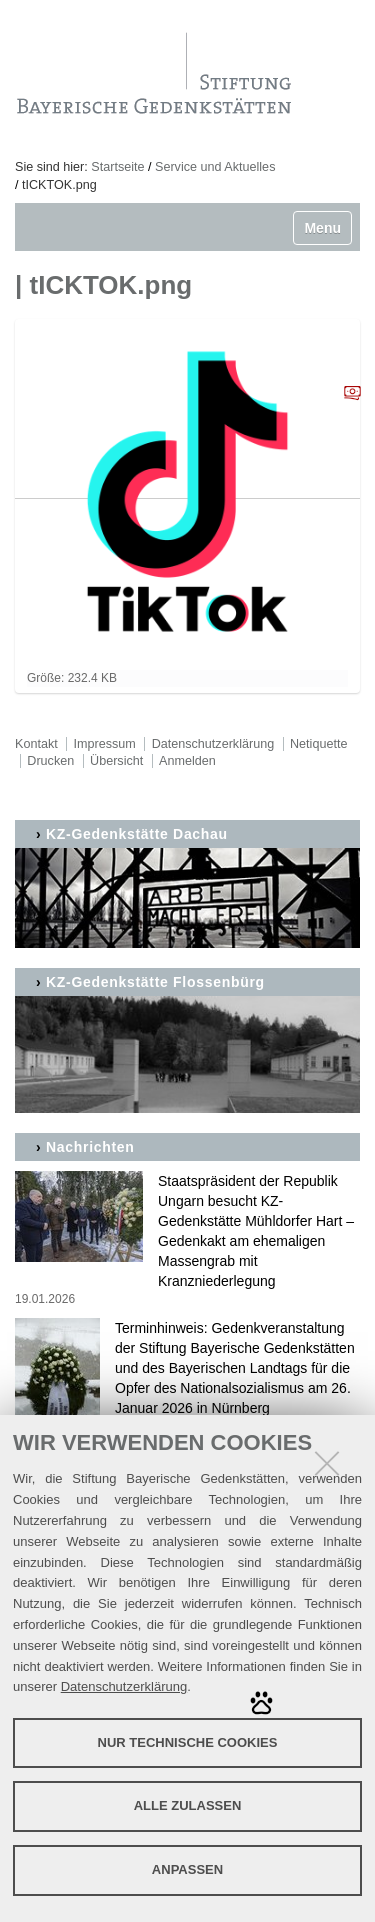 This screenshot has height=1922, width=375. What do you see at coordinates (352, 392) in the screenshot?
I see `view your account balance` at bounding box center [352, 392].